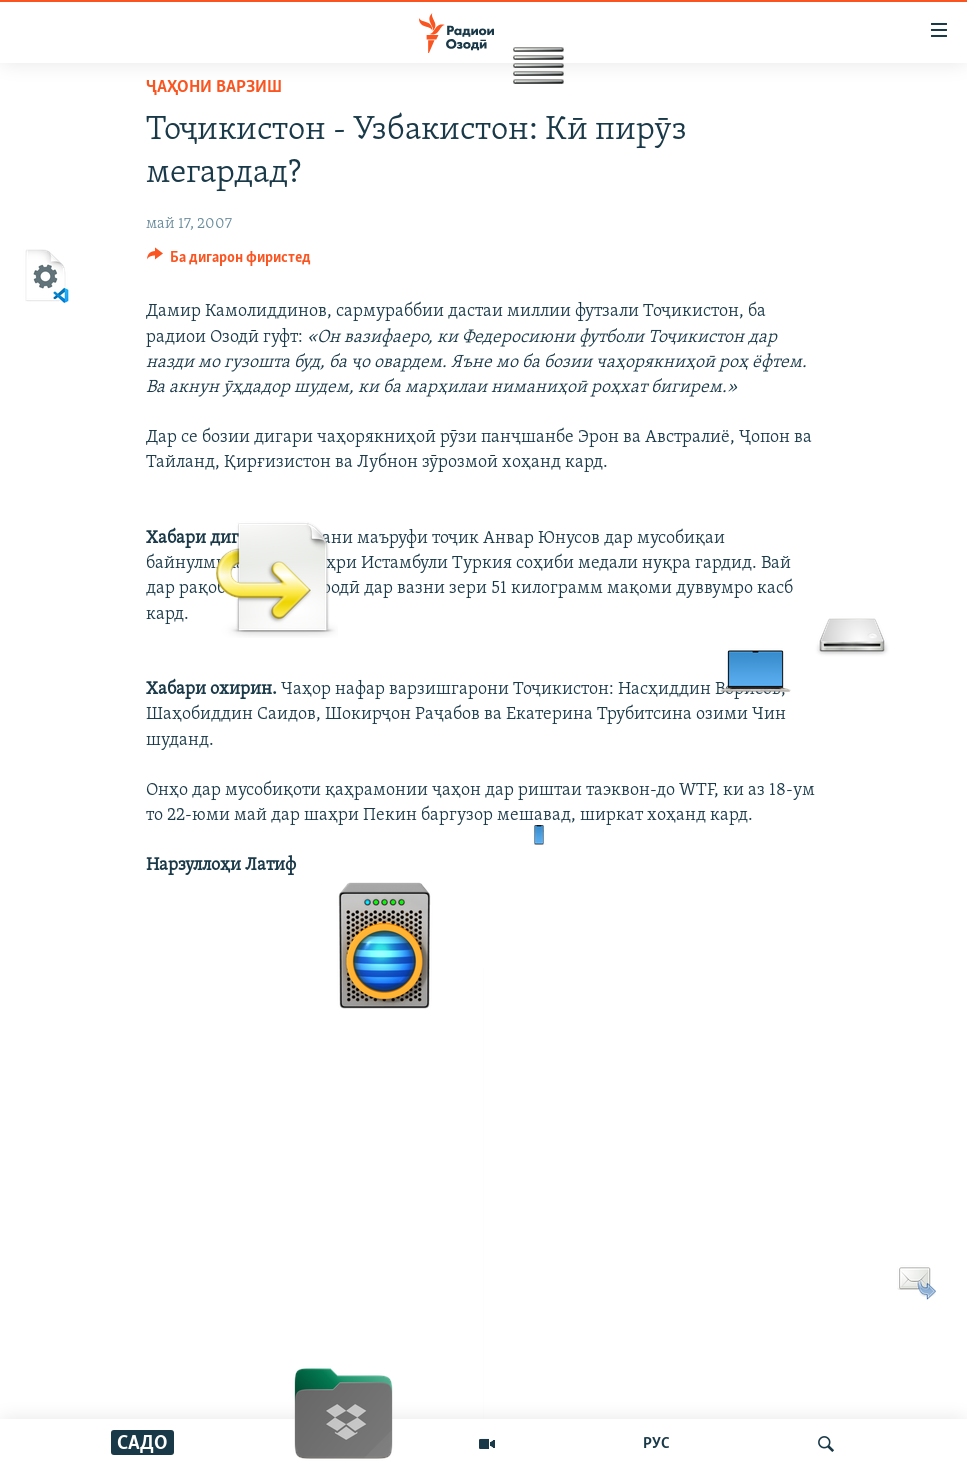 The height and width of the screenshot is (1469, 967). I want to click on justify text to fill both margins, so click(538, 65).